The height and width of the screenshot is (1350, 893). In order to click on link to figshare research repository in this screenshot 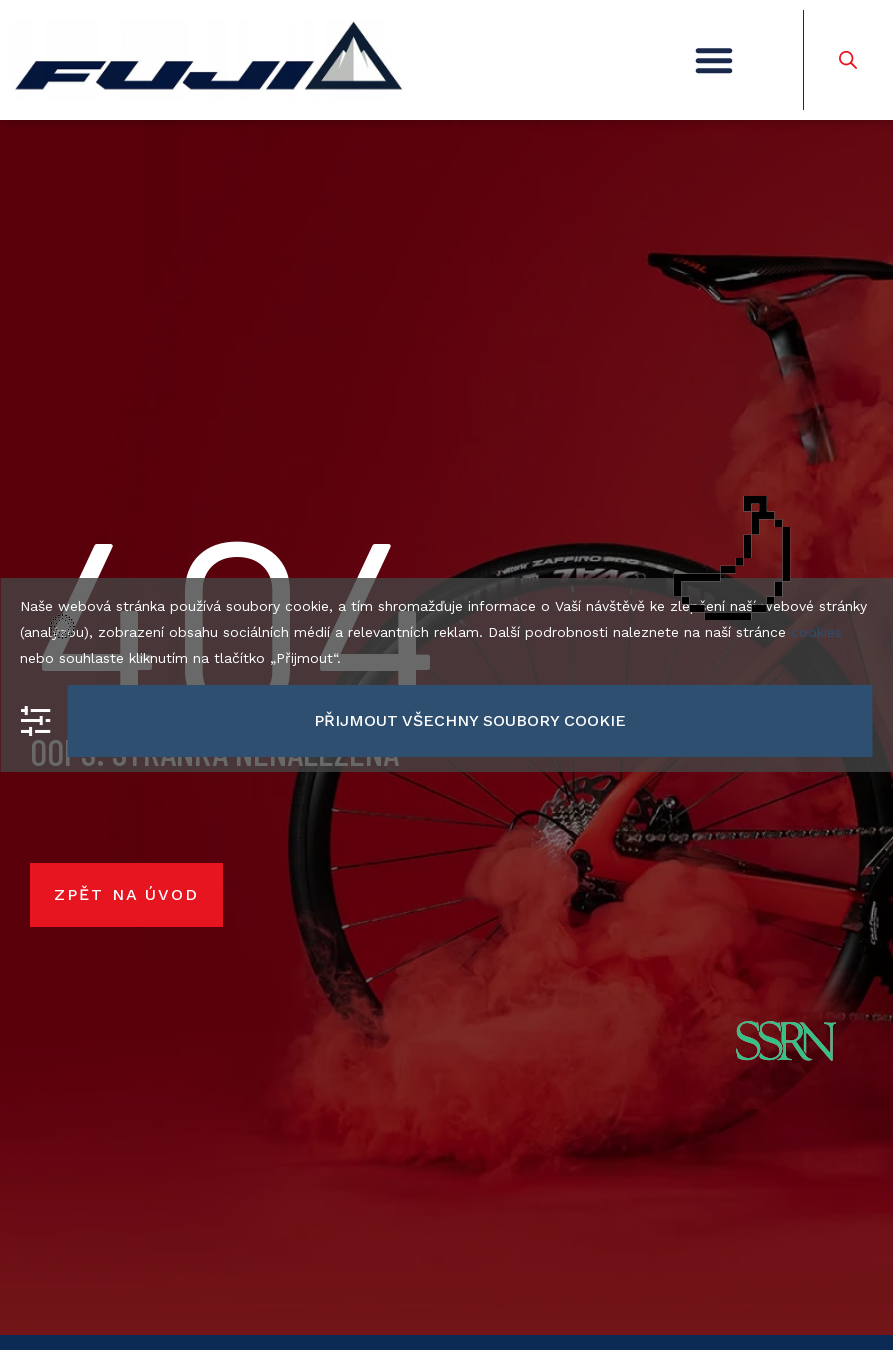, I will do `click(62, 626)`.